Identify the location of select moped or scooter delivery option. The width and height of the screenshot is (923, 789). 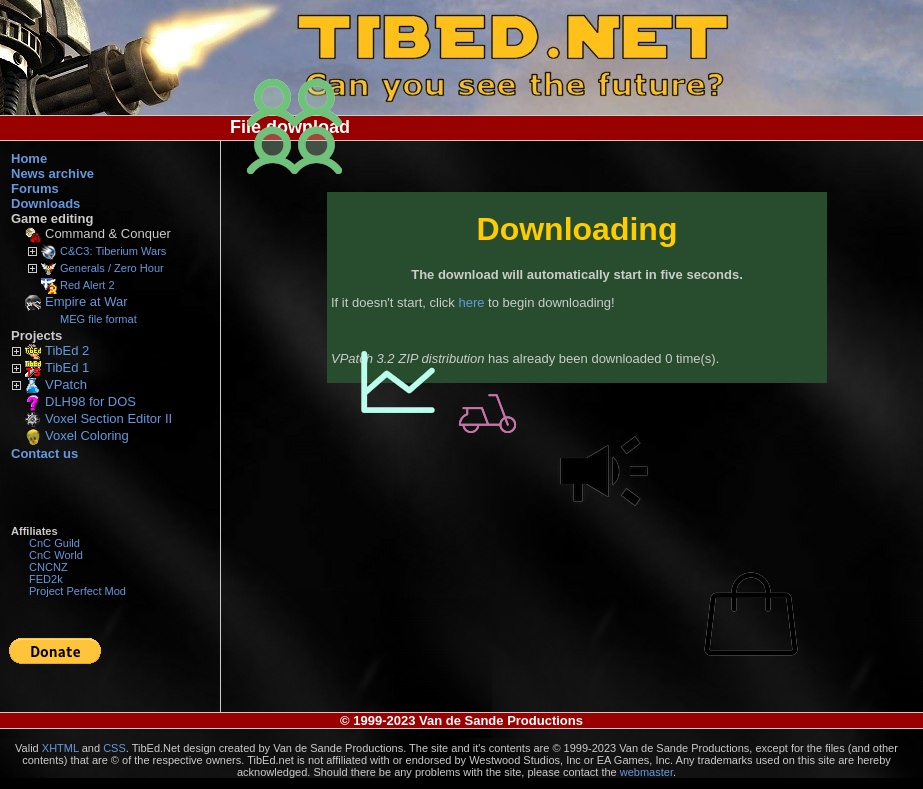
(487, 415).